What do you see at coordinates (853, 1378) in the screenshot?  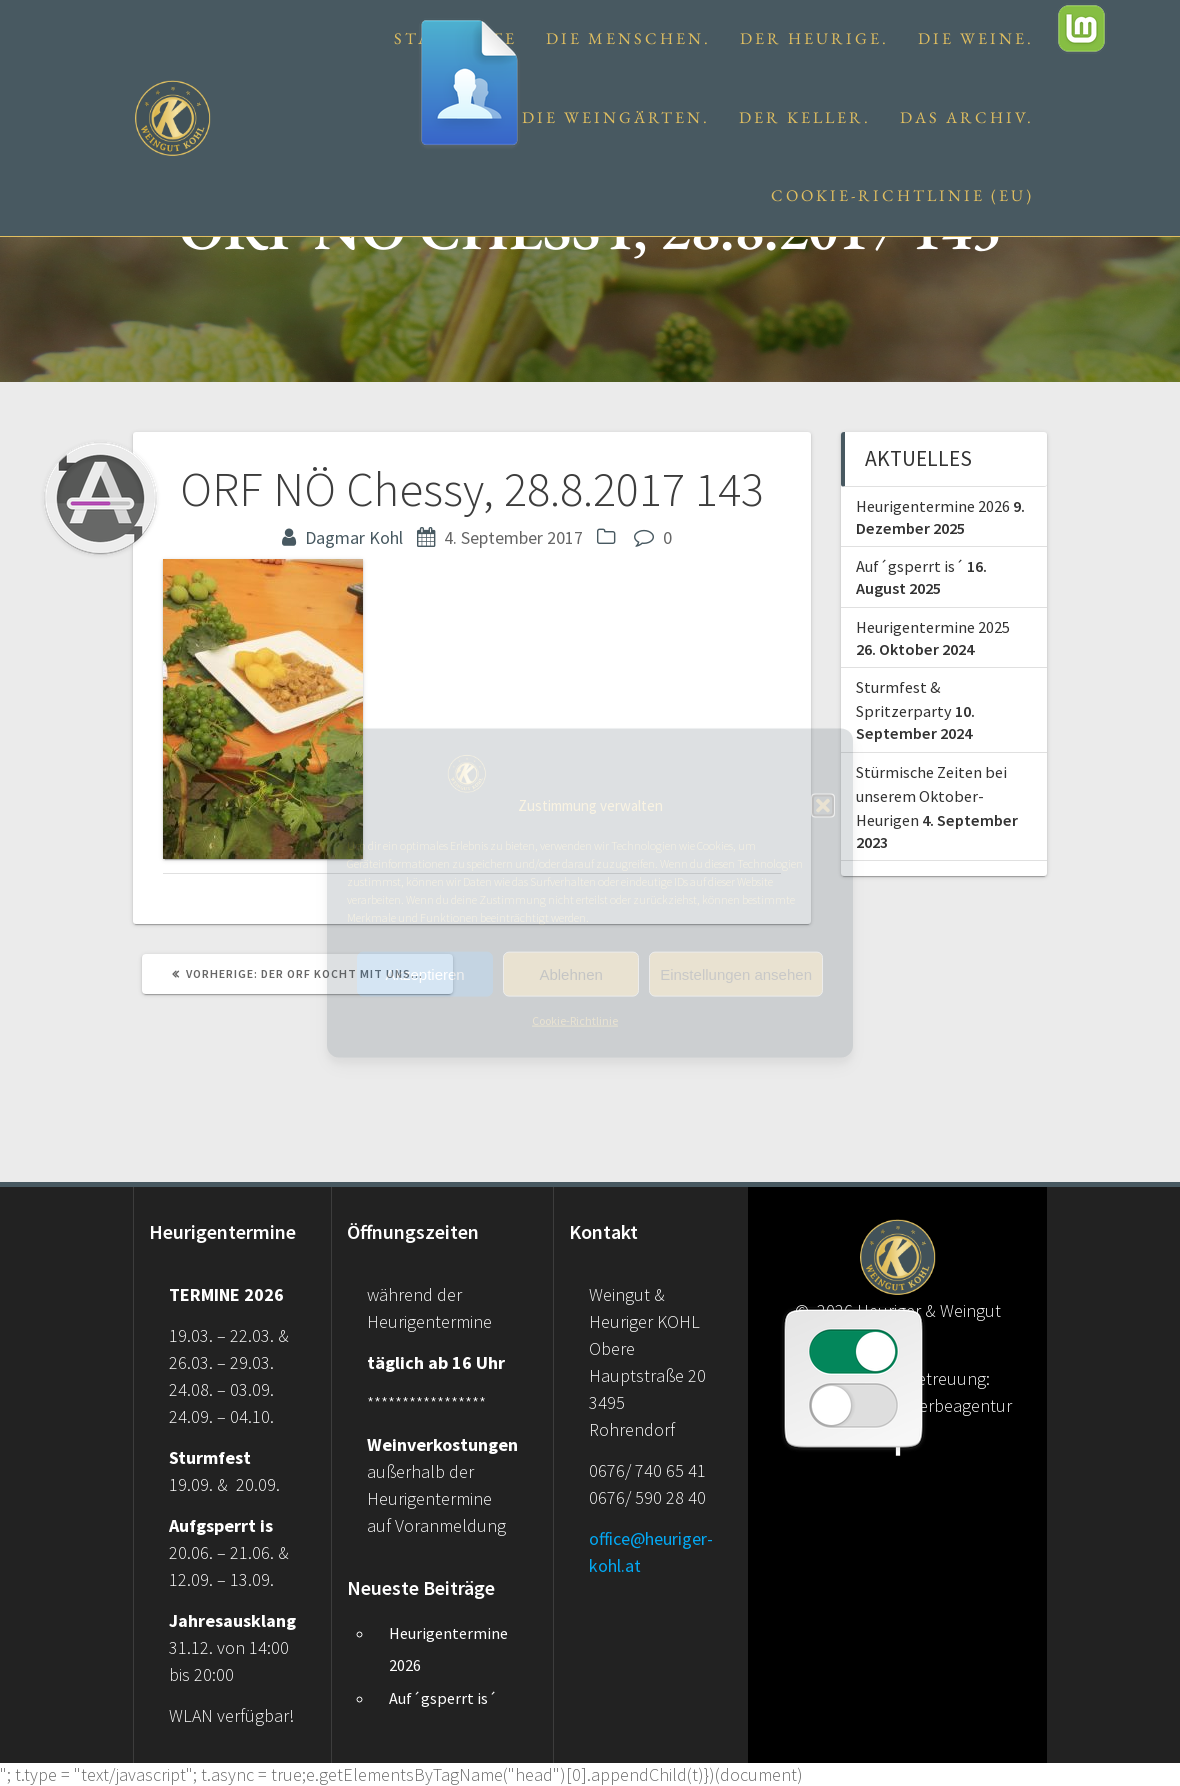 I see `open desktop preferences or settings` at bounding box center [853, 1378].